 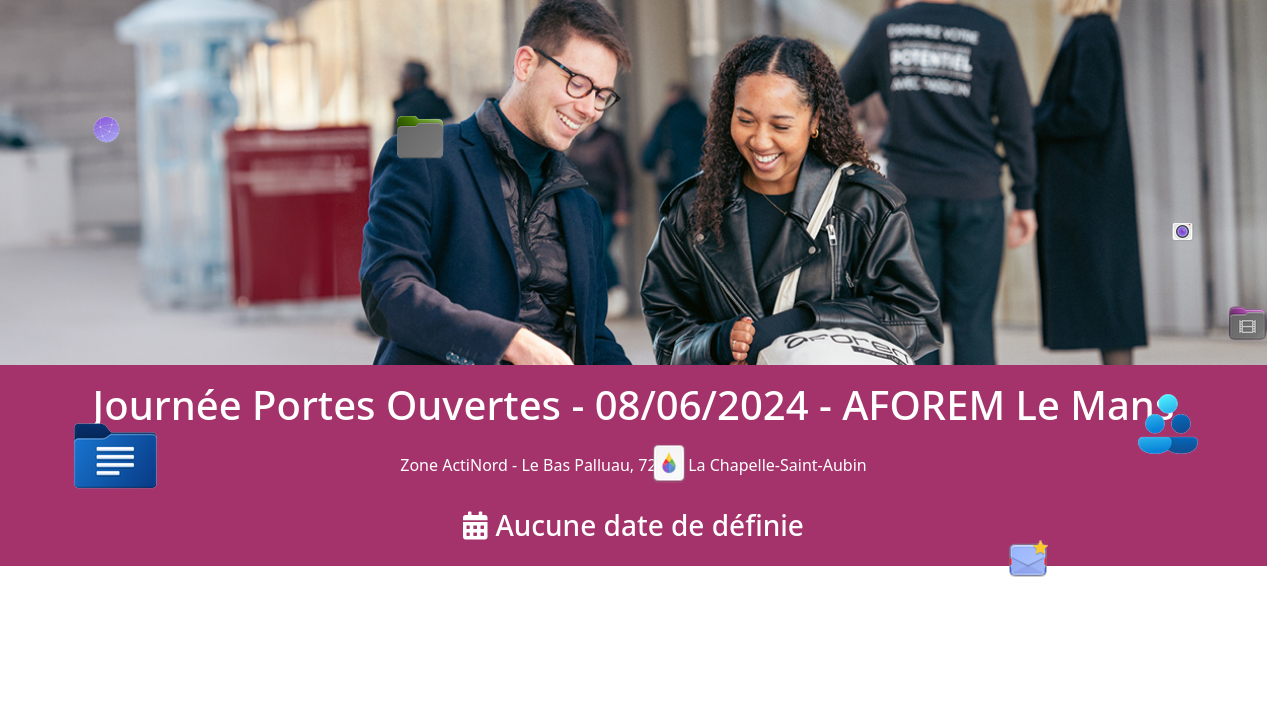 What do you see at coordinates (1247, 322) in the screenshot?
I see `open your videos folder` at bounding box center [1247, 322].